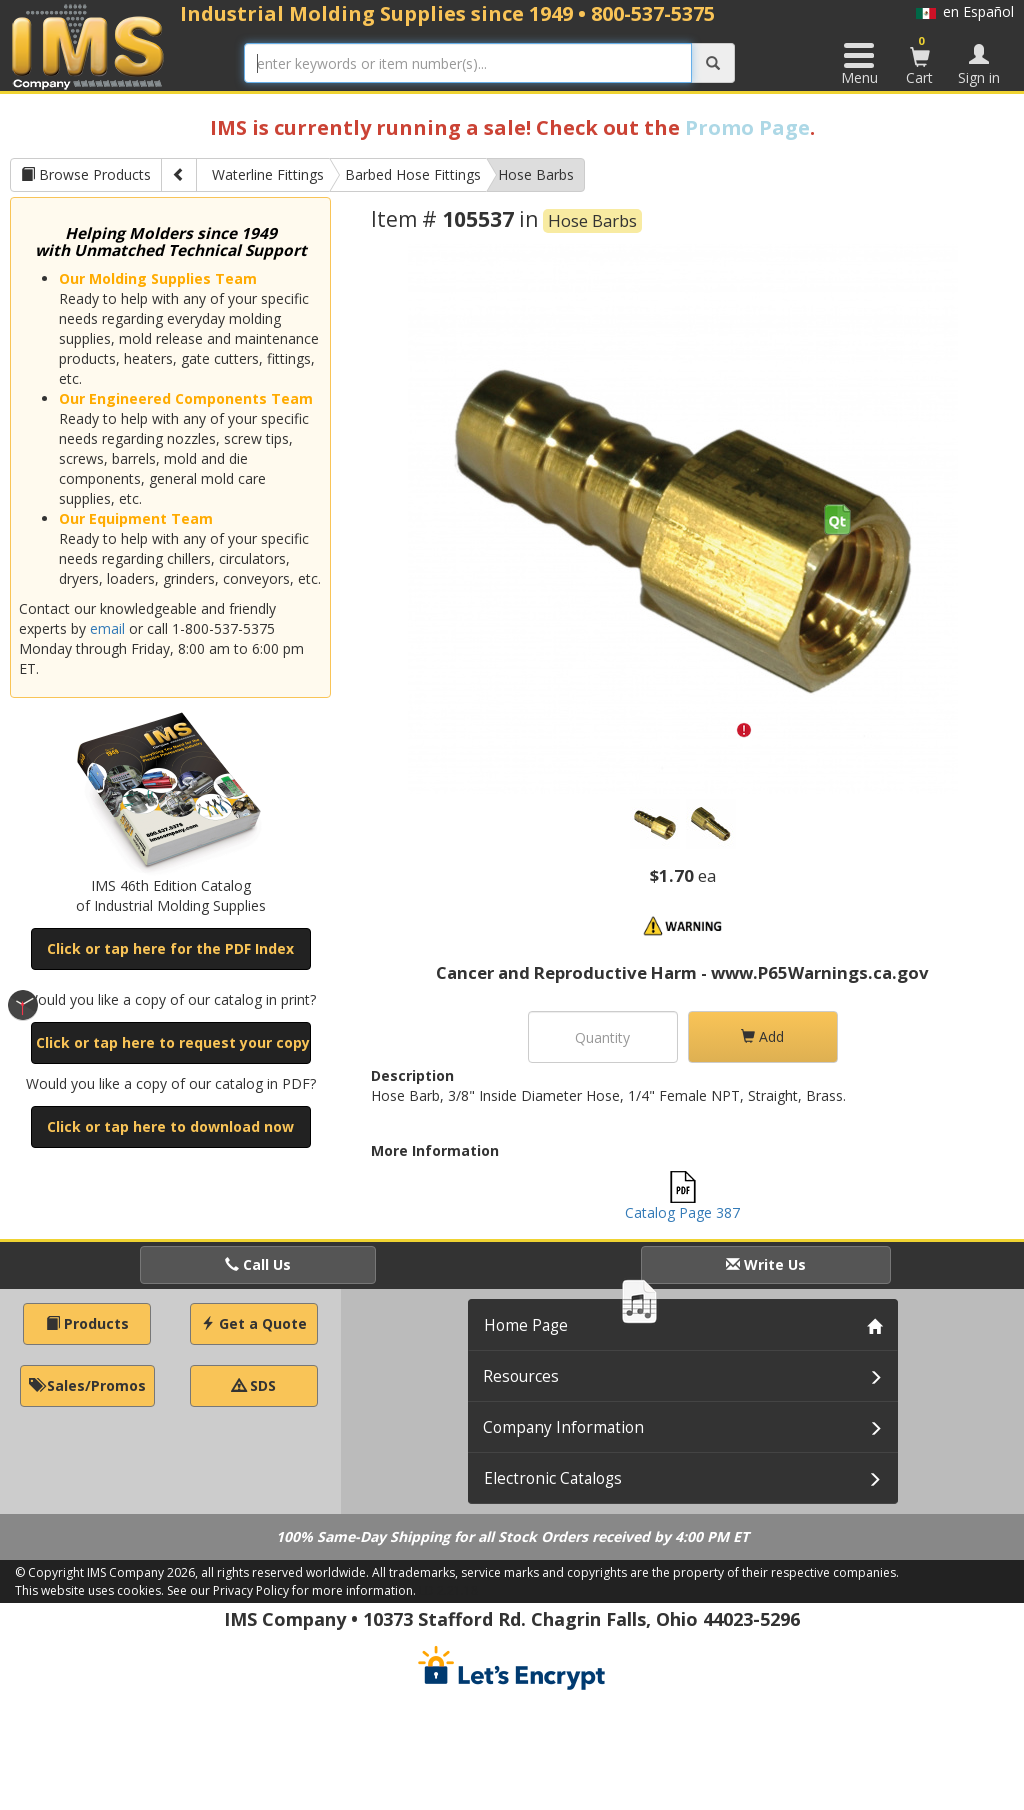 This screenshot has height=1810, width=1024. I want to click on indicates an important or urgent notification, so click(744, 730).